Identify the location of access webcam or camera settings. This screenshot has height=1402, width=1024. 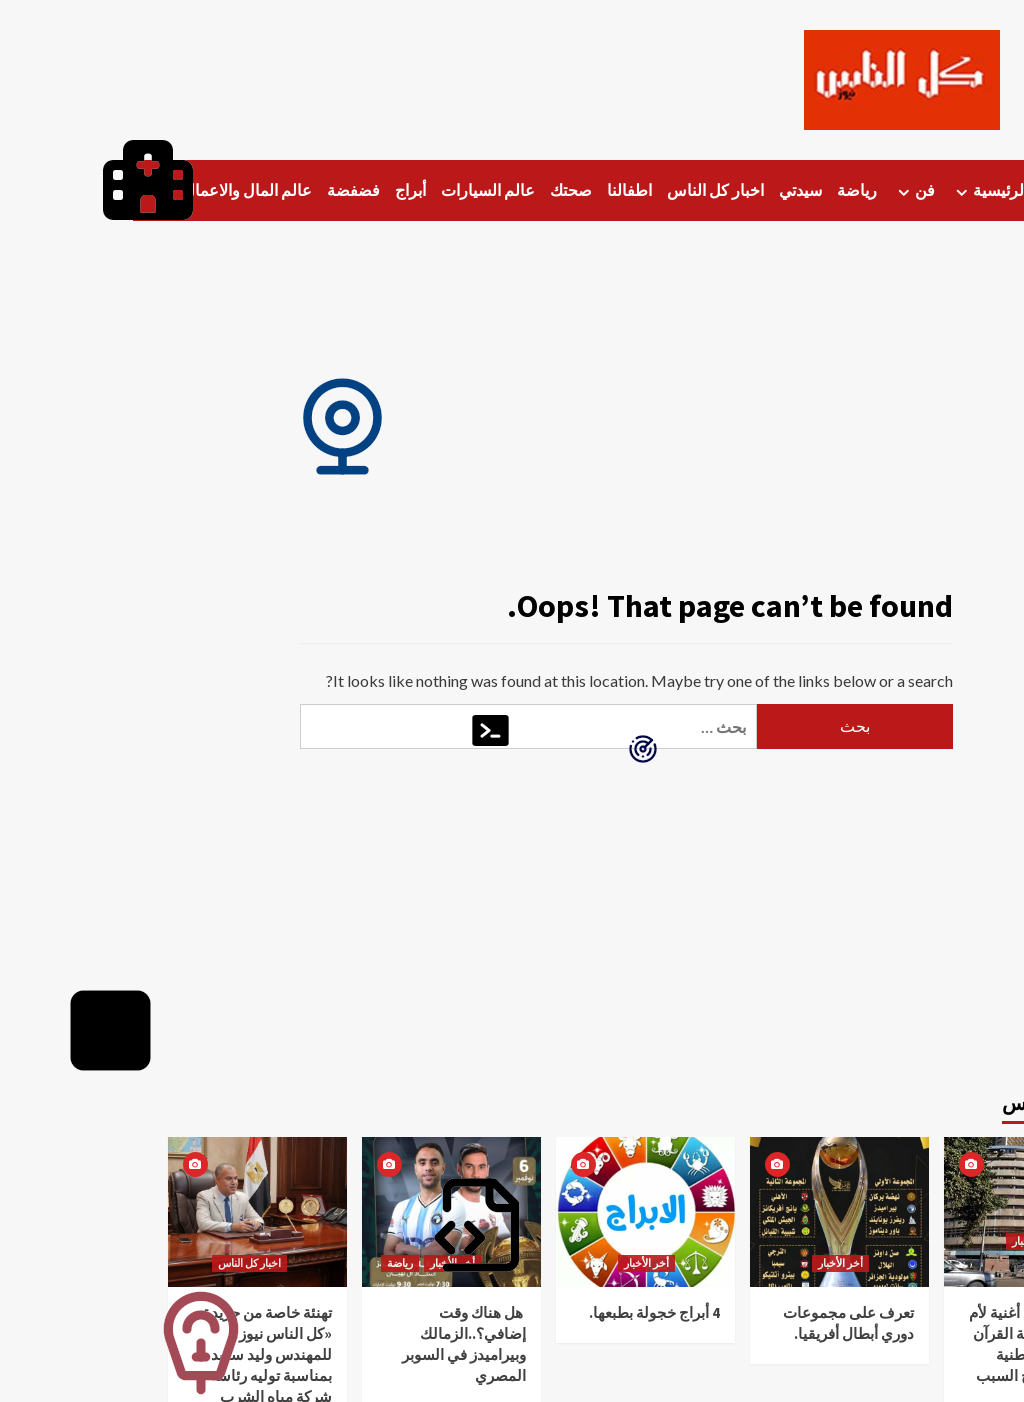
(342, 426).